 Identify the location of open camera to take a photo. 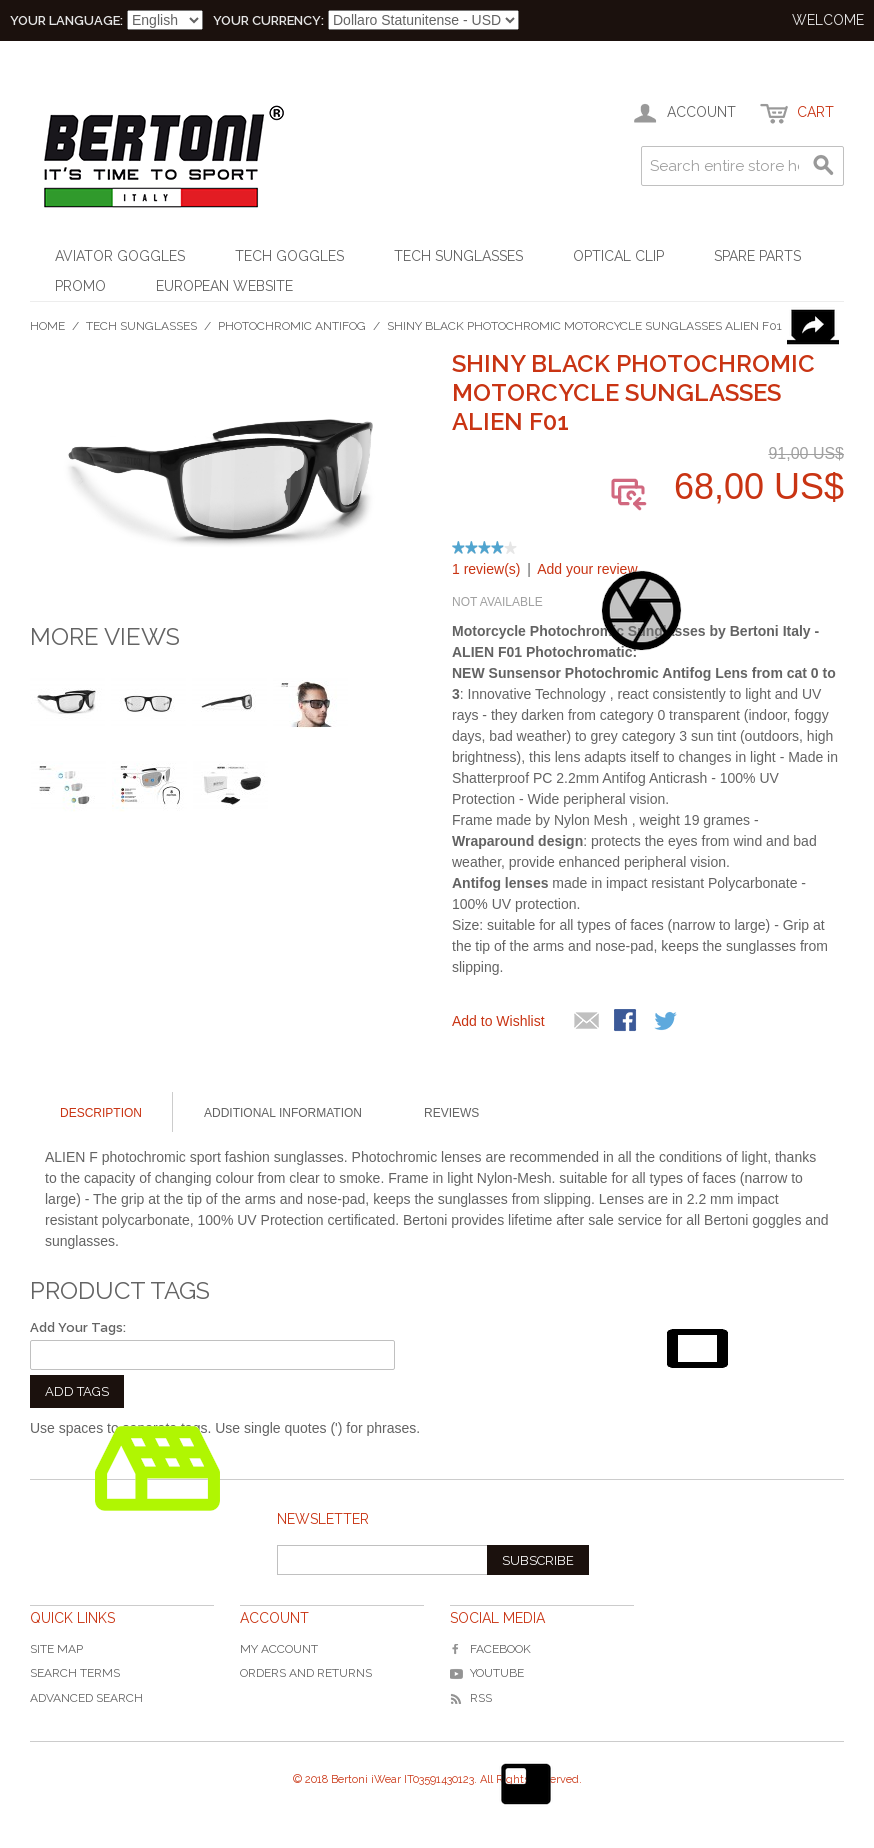
(641, 610).